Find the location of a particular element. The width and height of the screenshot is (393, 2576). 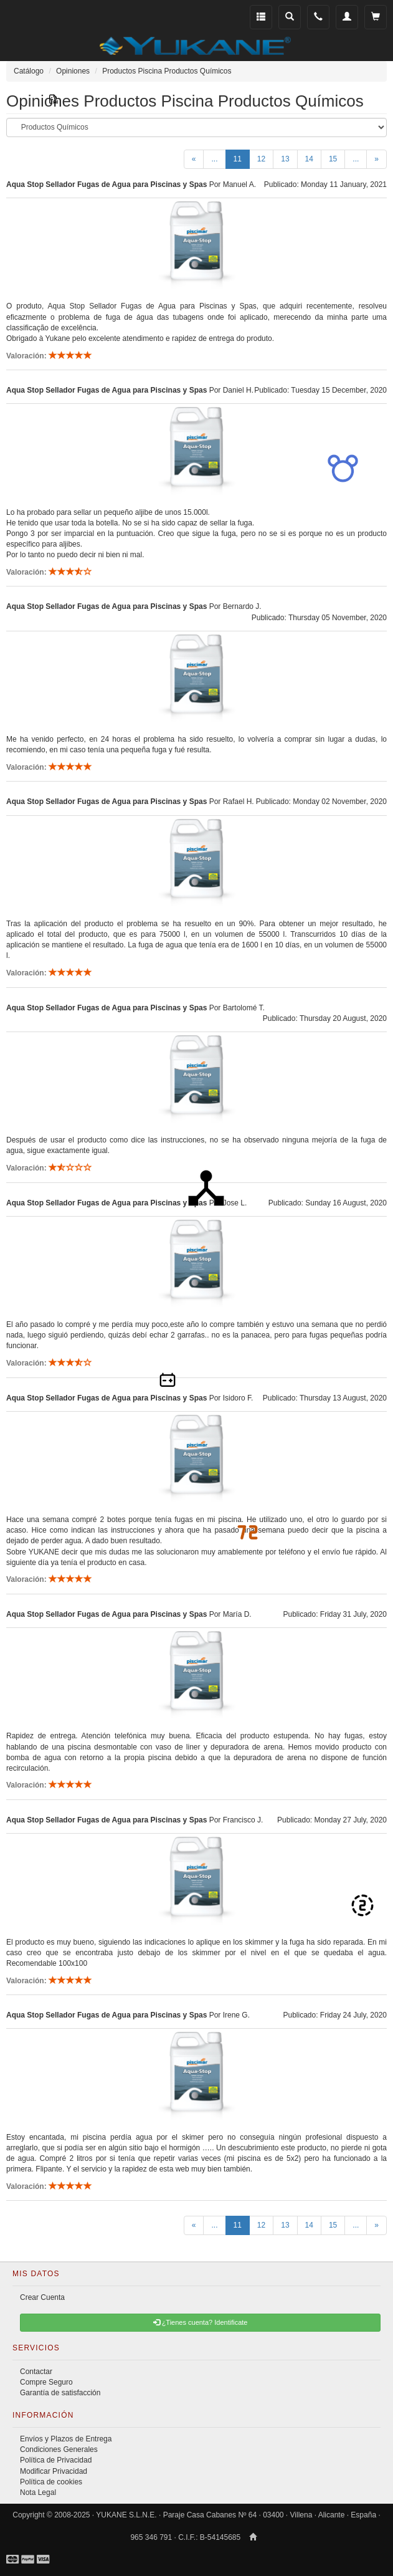

view automotive battery status is located at coordinates (168, 1381).